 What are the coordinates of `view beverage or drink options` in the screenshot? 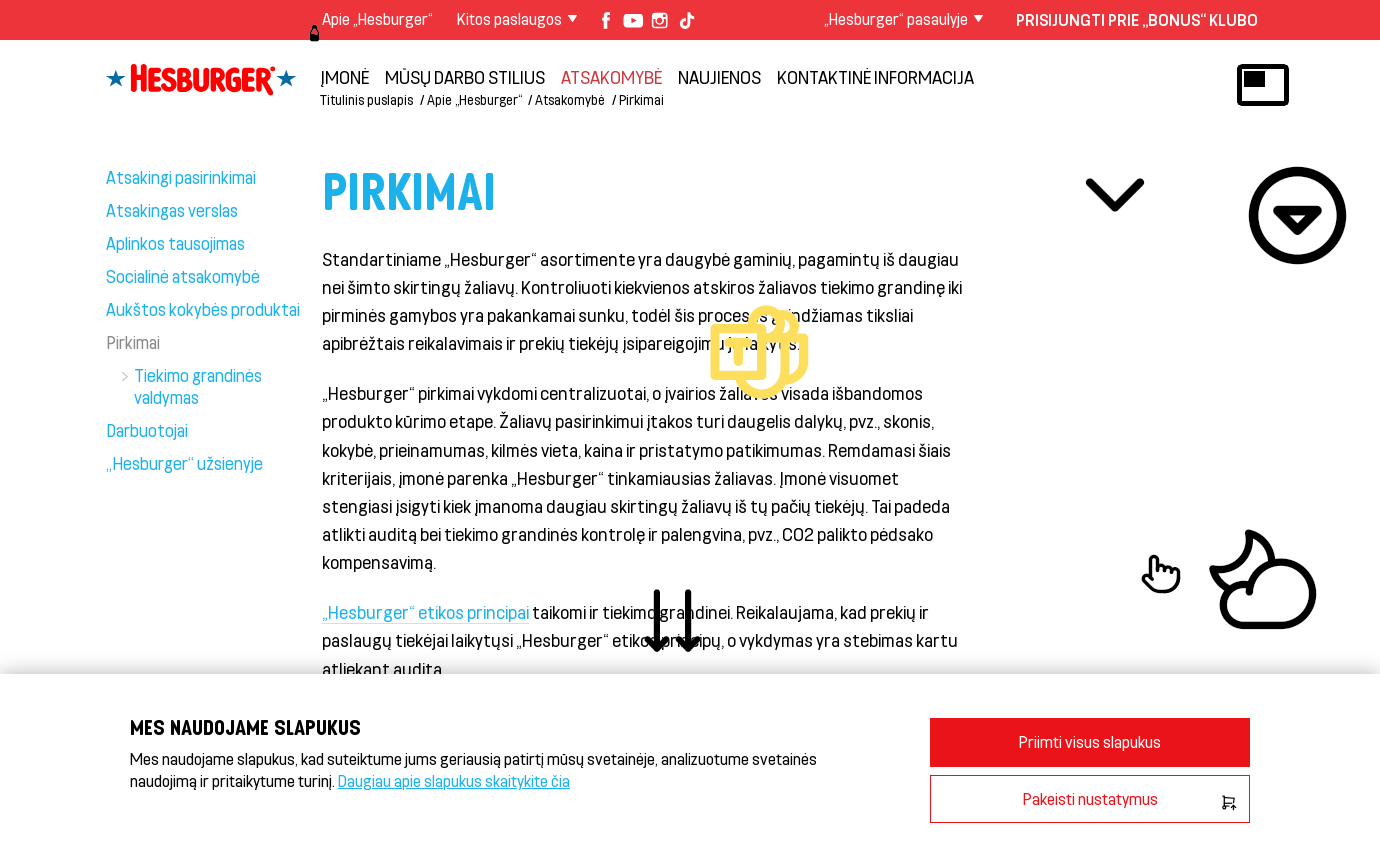 It's located at (314, 33).